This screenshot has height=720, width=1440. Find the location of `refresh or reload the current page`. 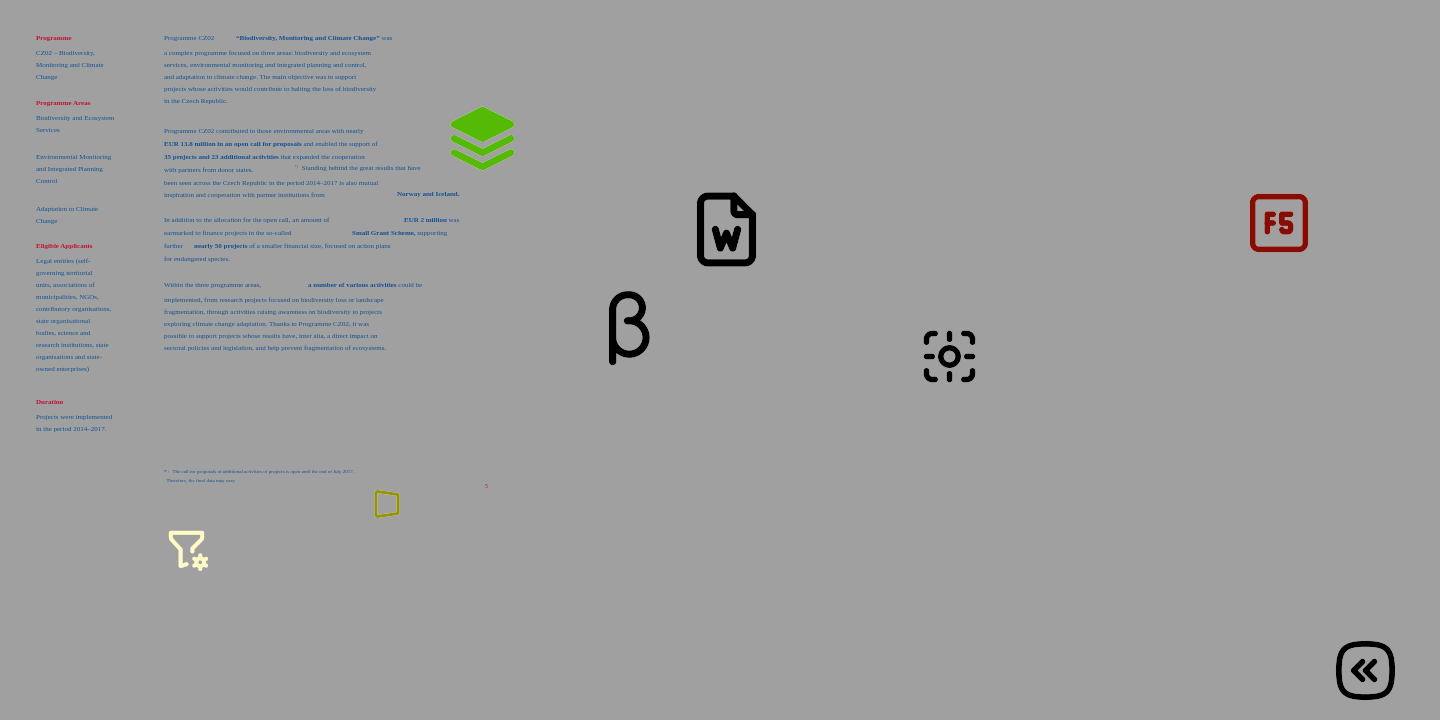

refresh or reload the current page is located at coordinates (1279, 223).